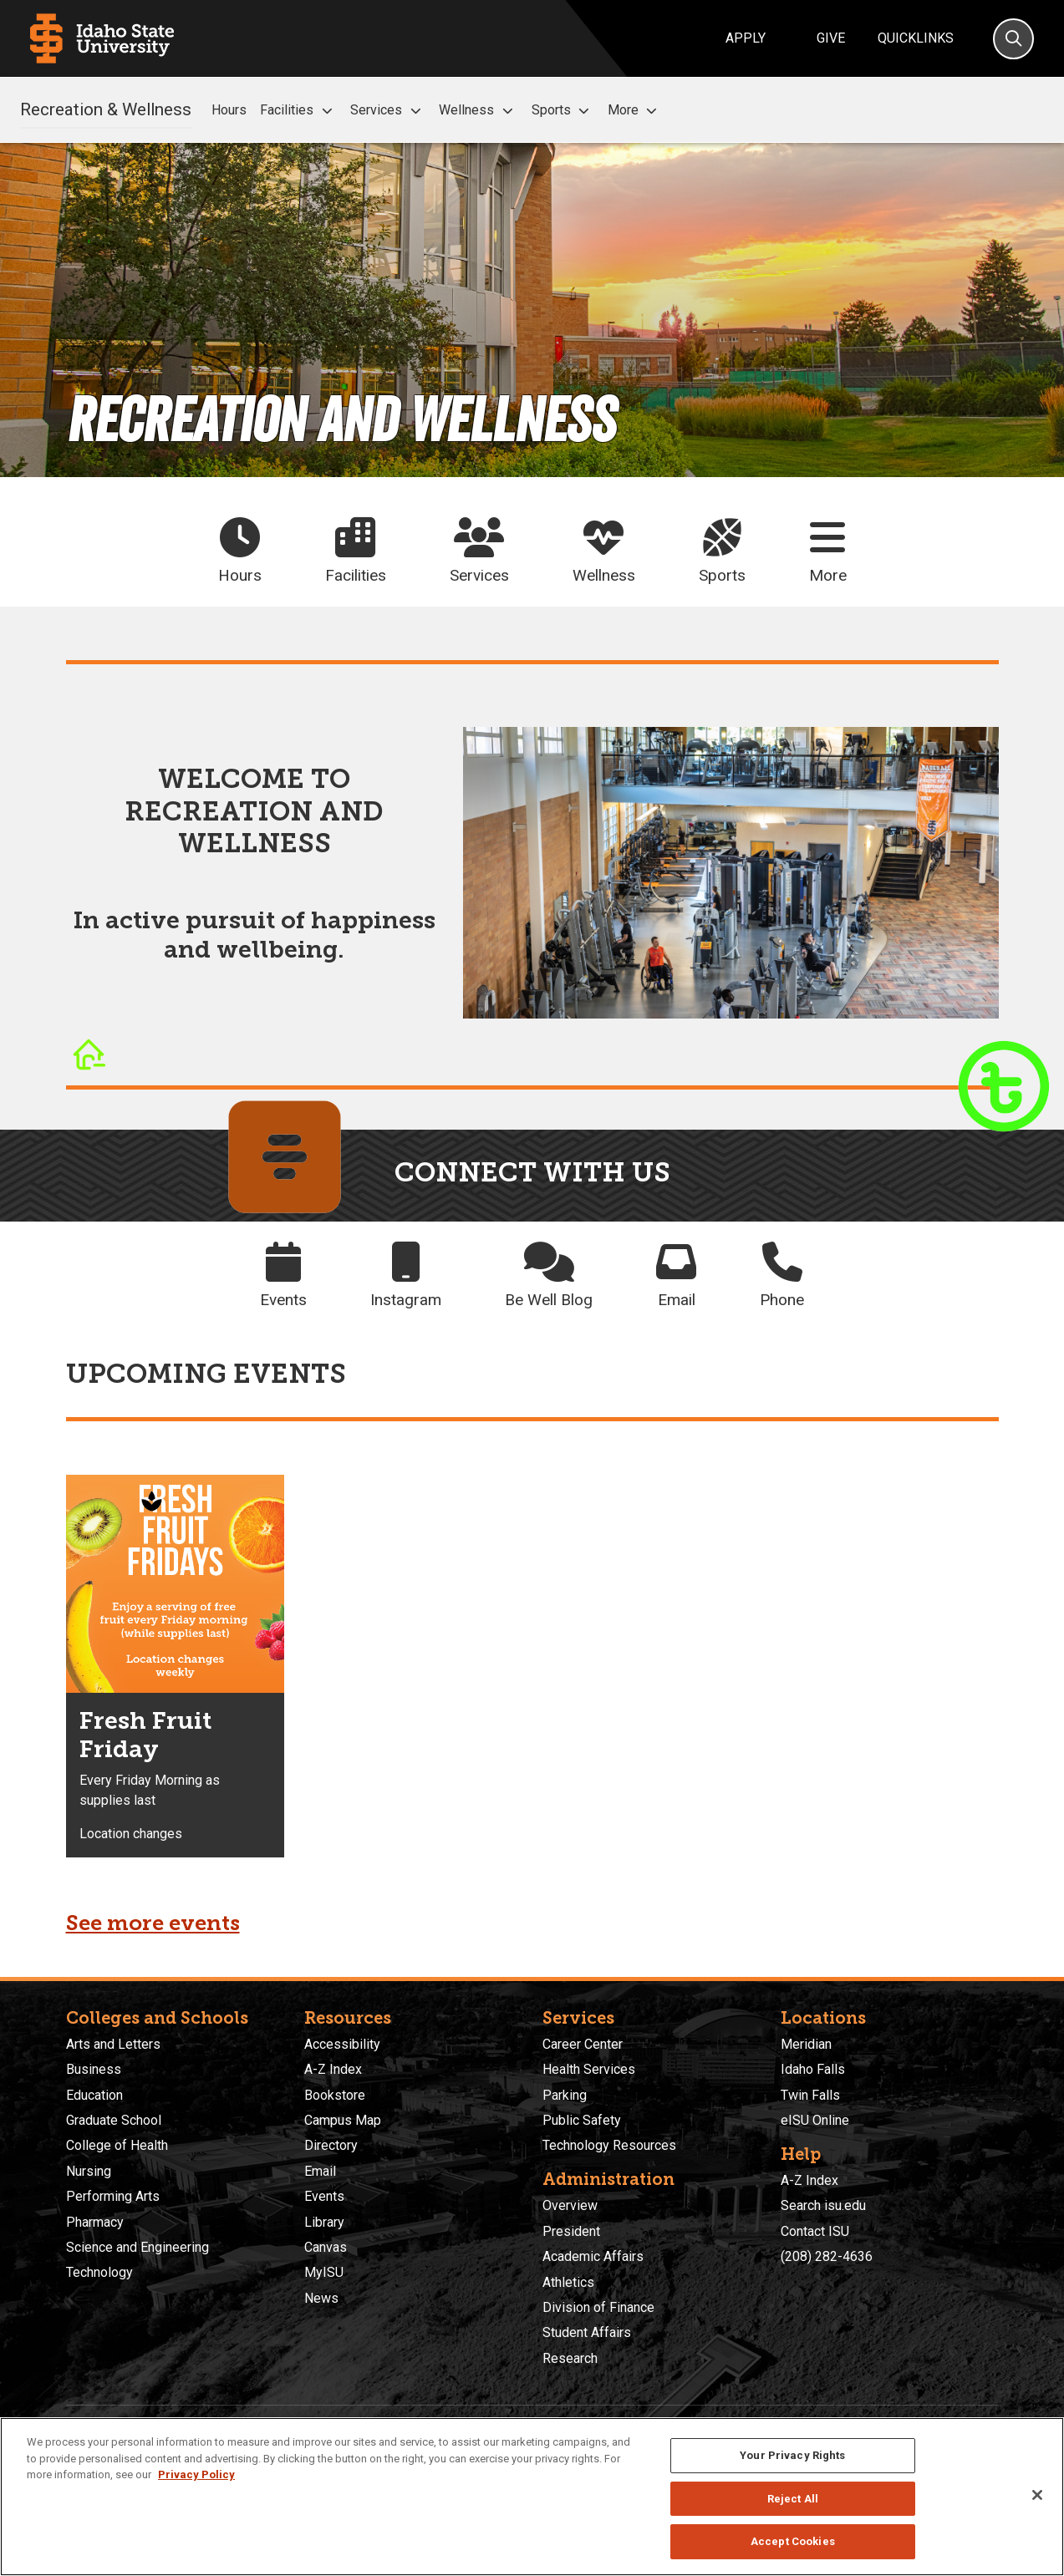 The height and width of the screenshot is (2576, 1064). What do you see at coordinates (284, 1156) in the screenshot?
I see `center align content horizontally and vertically` at bounding box center [284, 1156].